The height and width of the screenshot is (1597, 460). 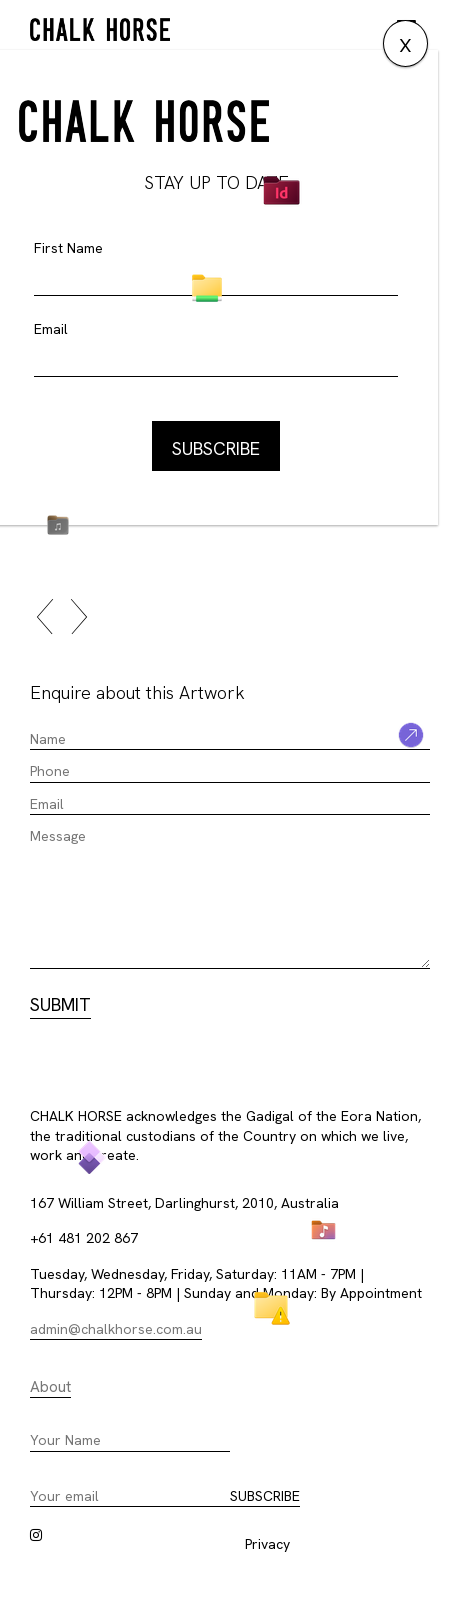 What do you see at coordinates (323, 1230) in the screenshot?
I see `open your music folder` at bounding box center [323, 1230].